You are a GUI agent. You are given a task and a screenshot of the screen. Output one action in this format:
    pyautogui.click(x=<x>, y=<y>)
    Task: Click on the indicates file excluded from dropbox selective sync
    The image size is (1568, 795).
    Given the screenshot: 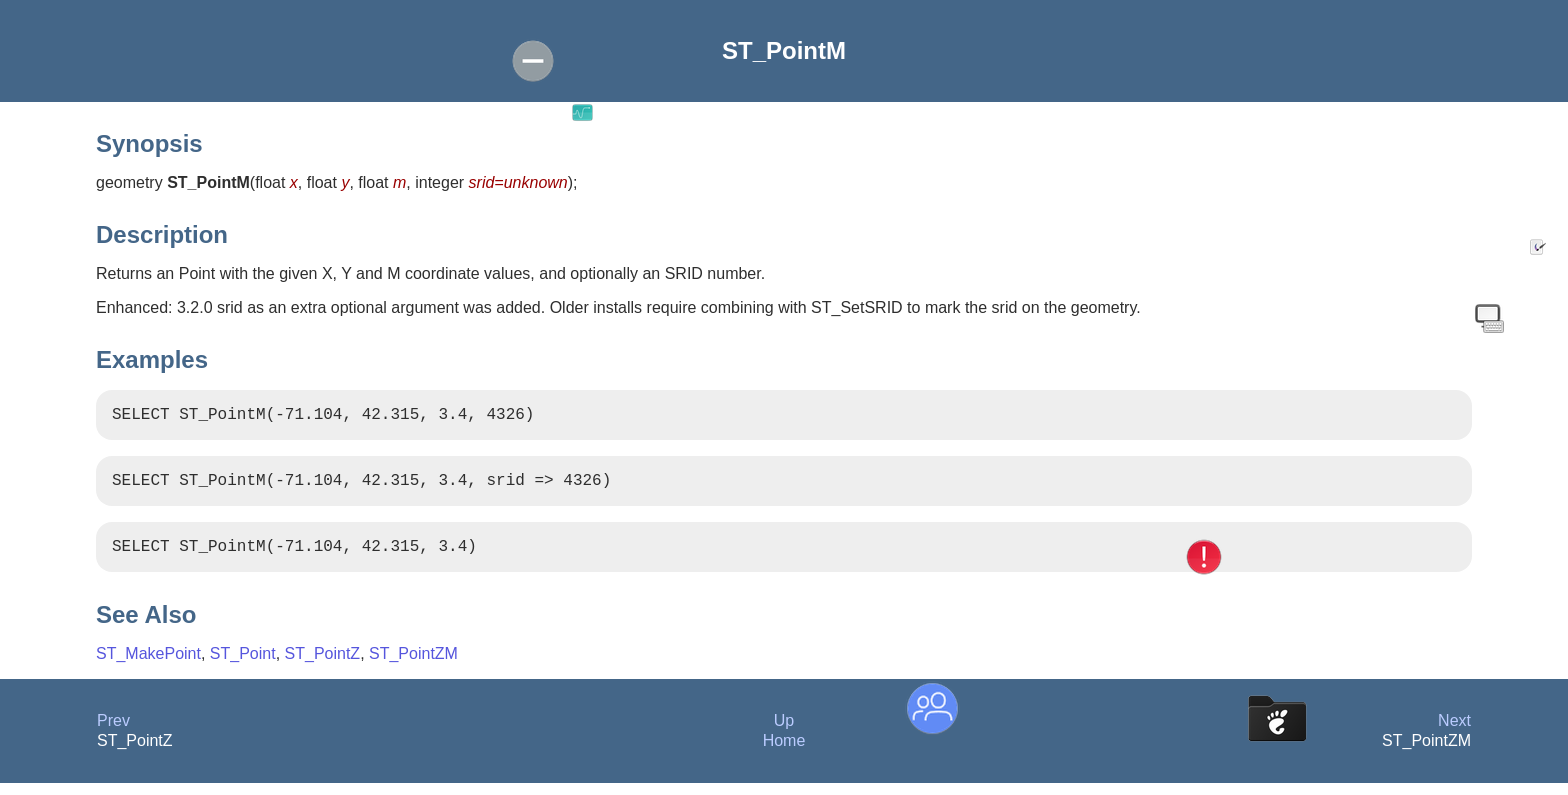 What is the action you would take?
    pyautogui.click(x=533, y=61)
    